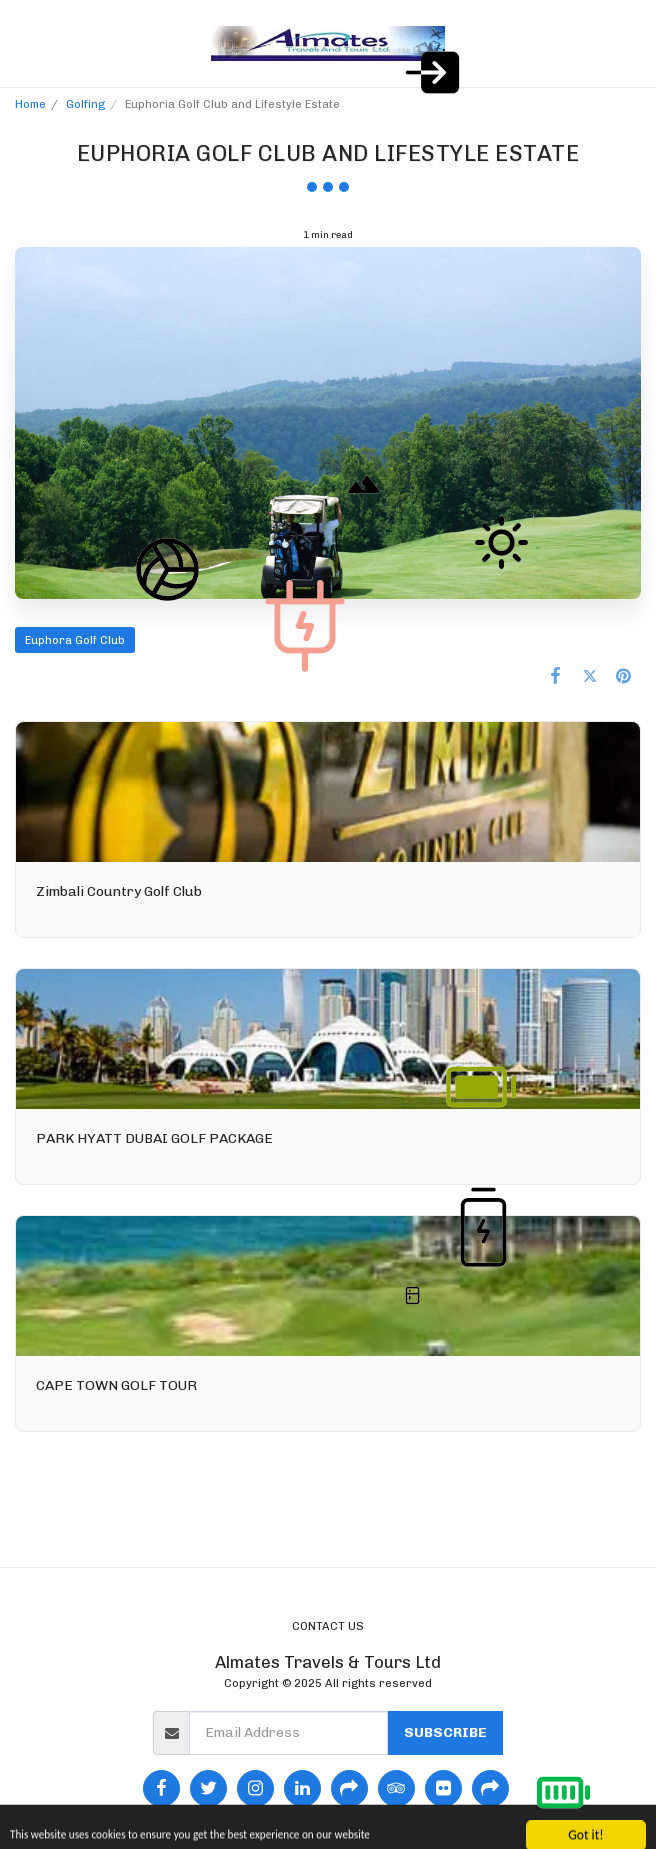  What do you see at coordinates (364, 484) in the screenshot?
I see `view landscape or nature photos` at bounding box center [364, 484].